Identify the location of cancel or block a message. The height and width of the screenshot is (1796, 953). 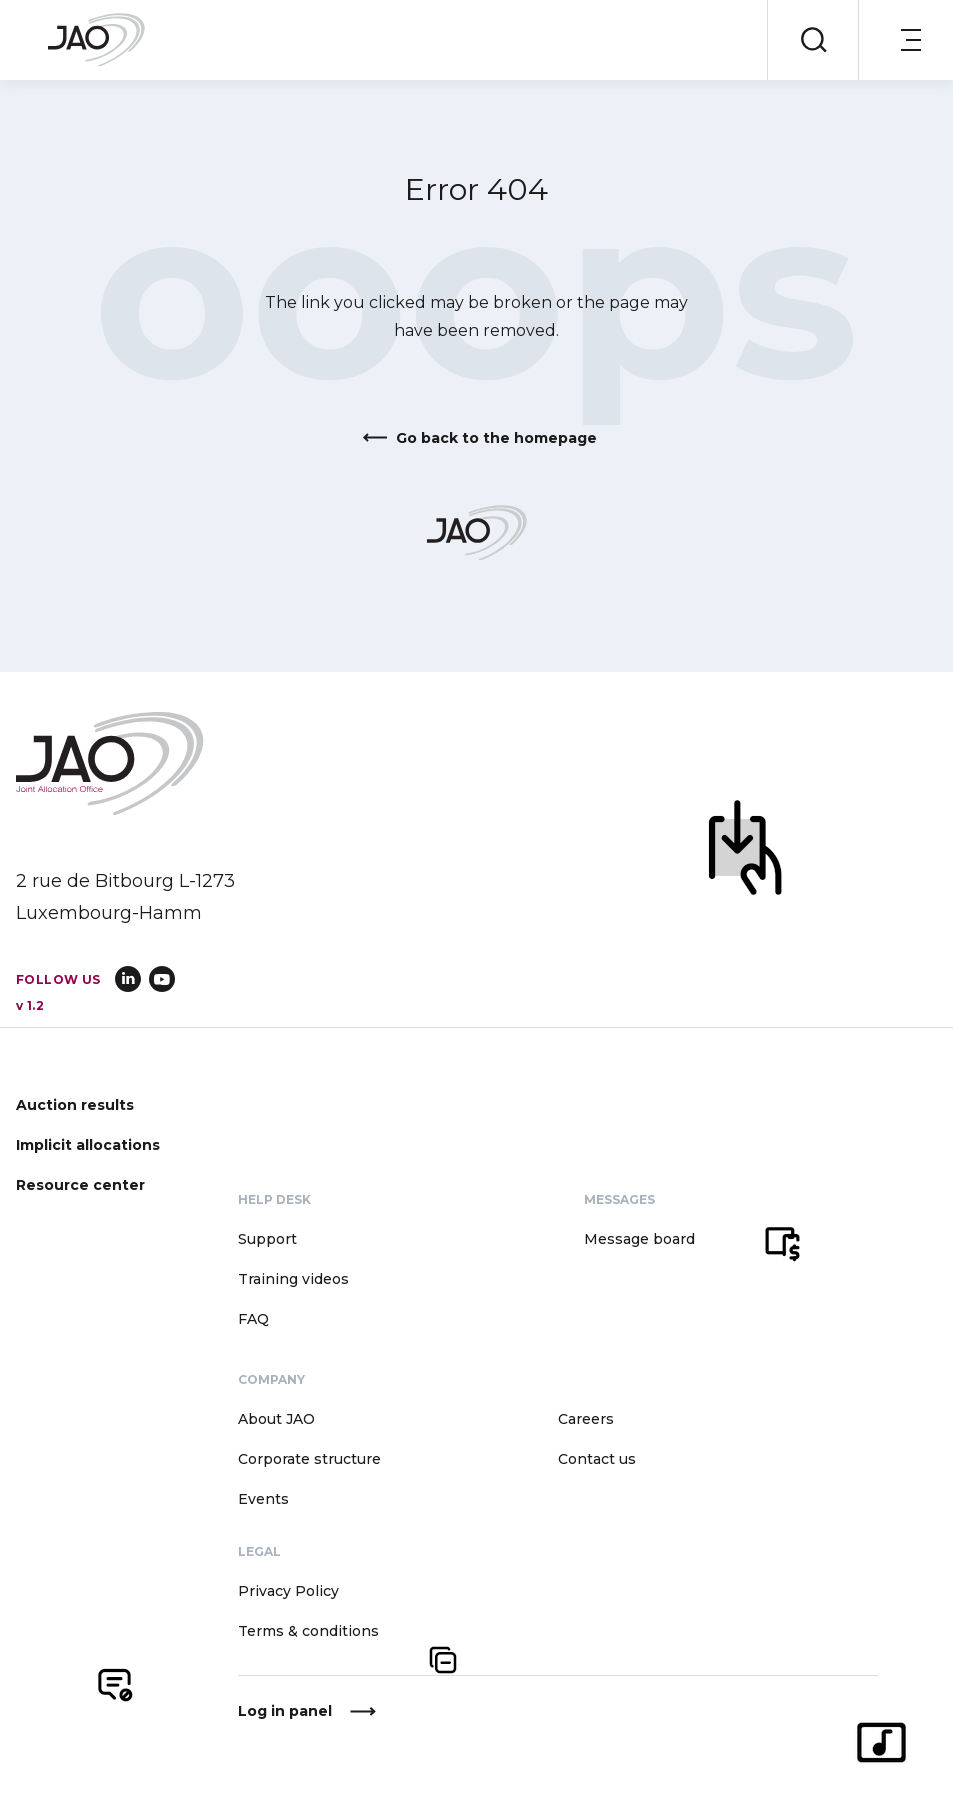
(114, 1683).